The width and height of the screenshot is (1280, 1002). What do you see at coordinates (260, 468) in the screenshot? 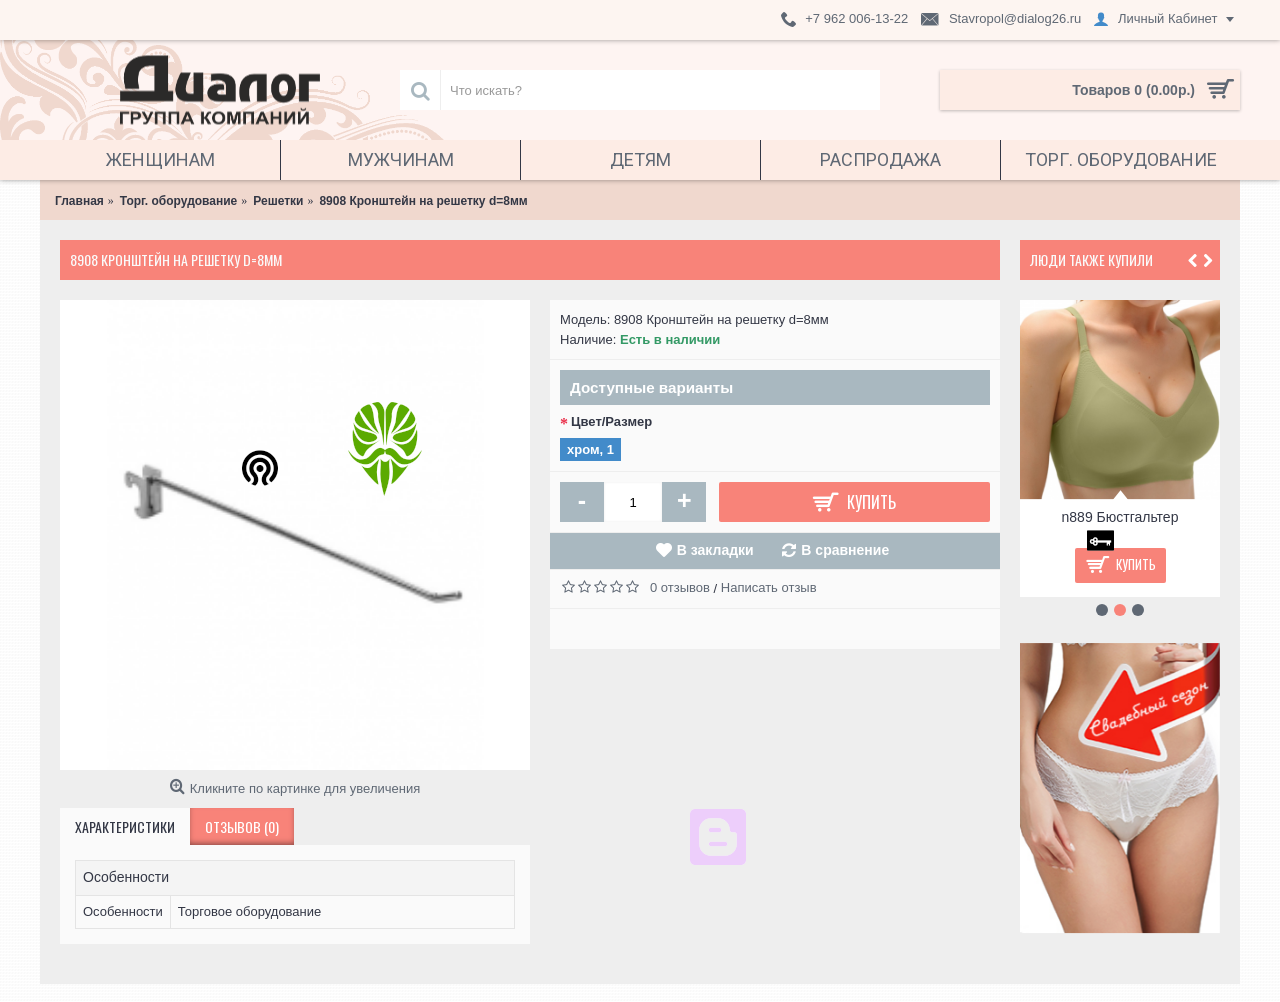
I see `ceph distributed storage platform logo` at bounding box center [260, 468].